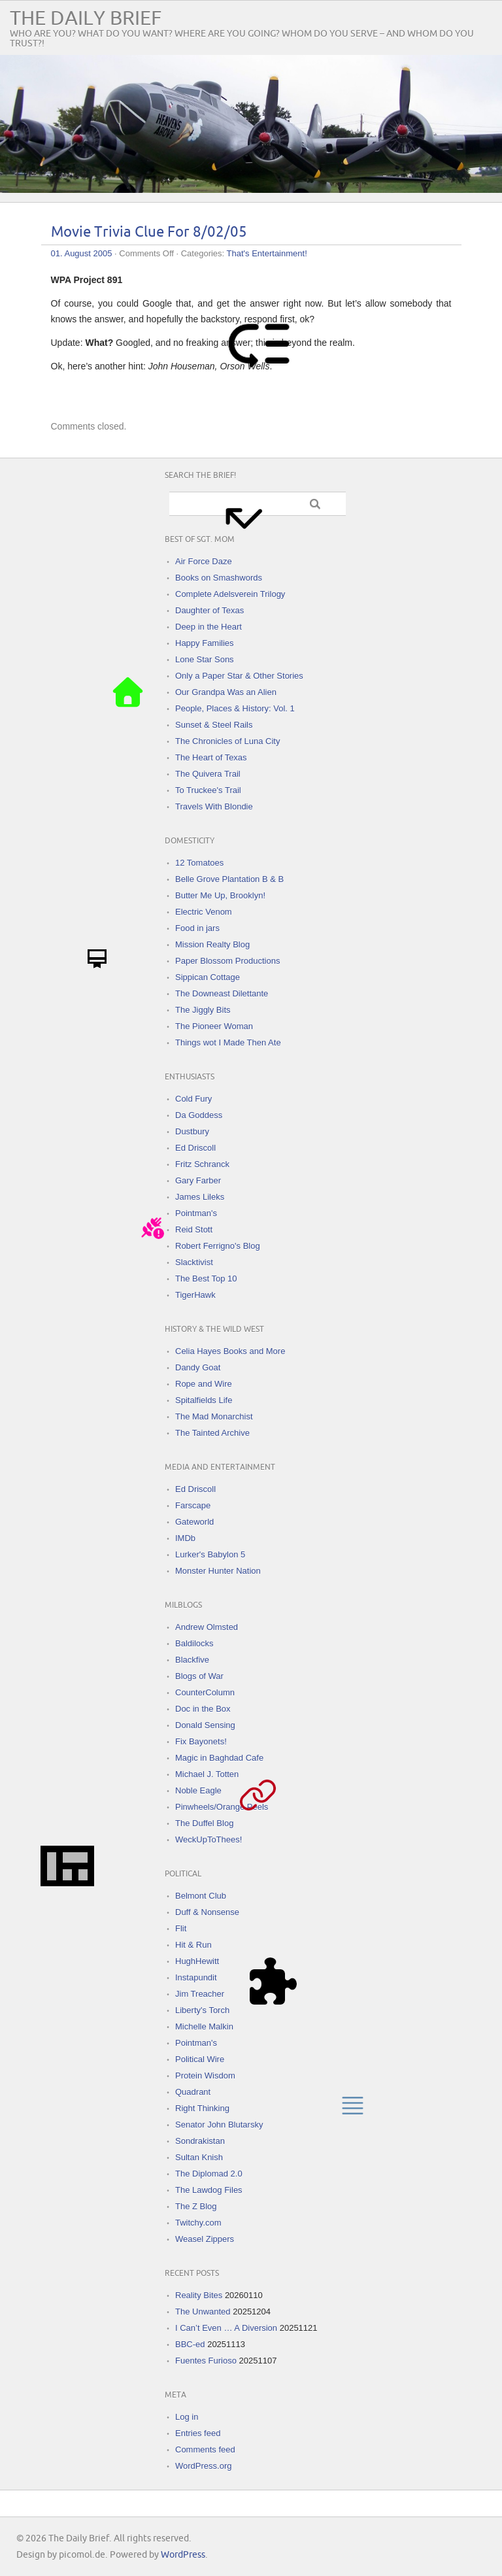 The width and height of the screenshot is (502, 2576). What do you see at coordinates (273, 1981) in the screenshot?
I see `access plugins or extensions` at bounding box center [273, 1981].